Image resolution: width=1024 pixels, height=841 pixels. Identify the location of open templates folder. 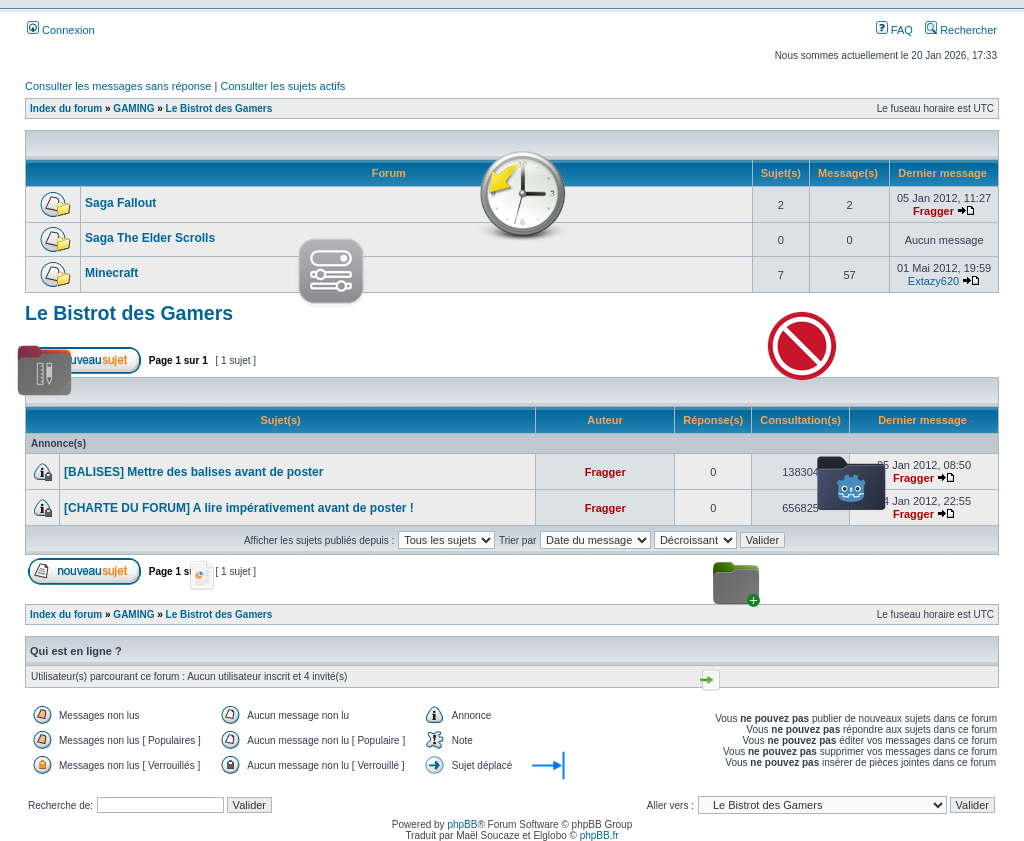
(44, 370).